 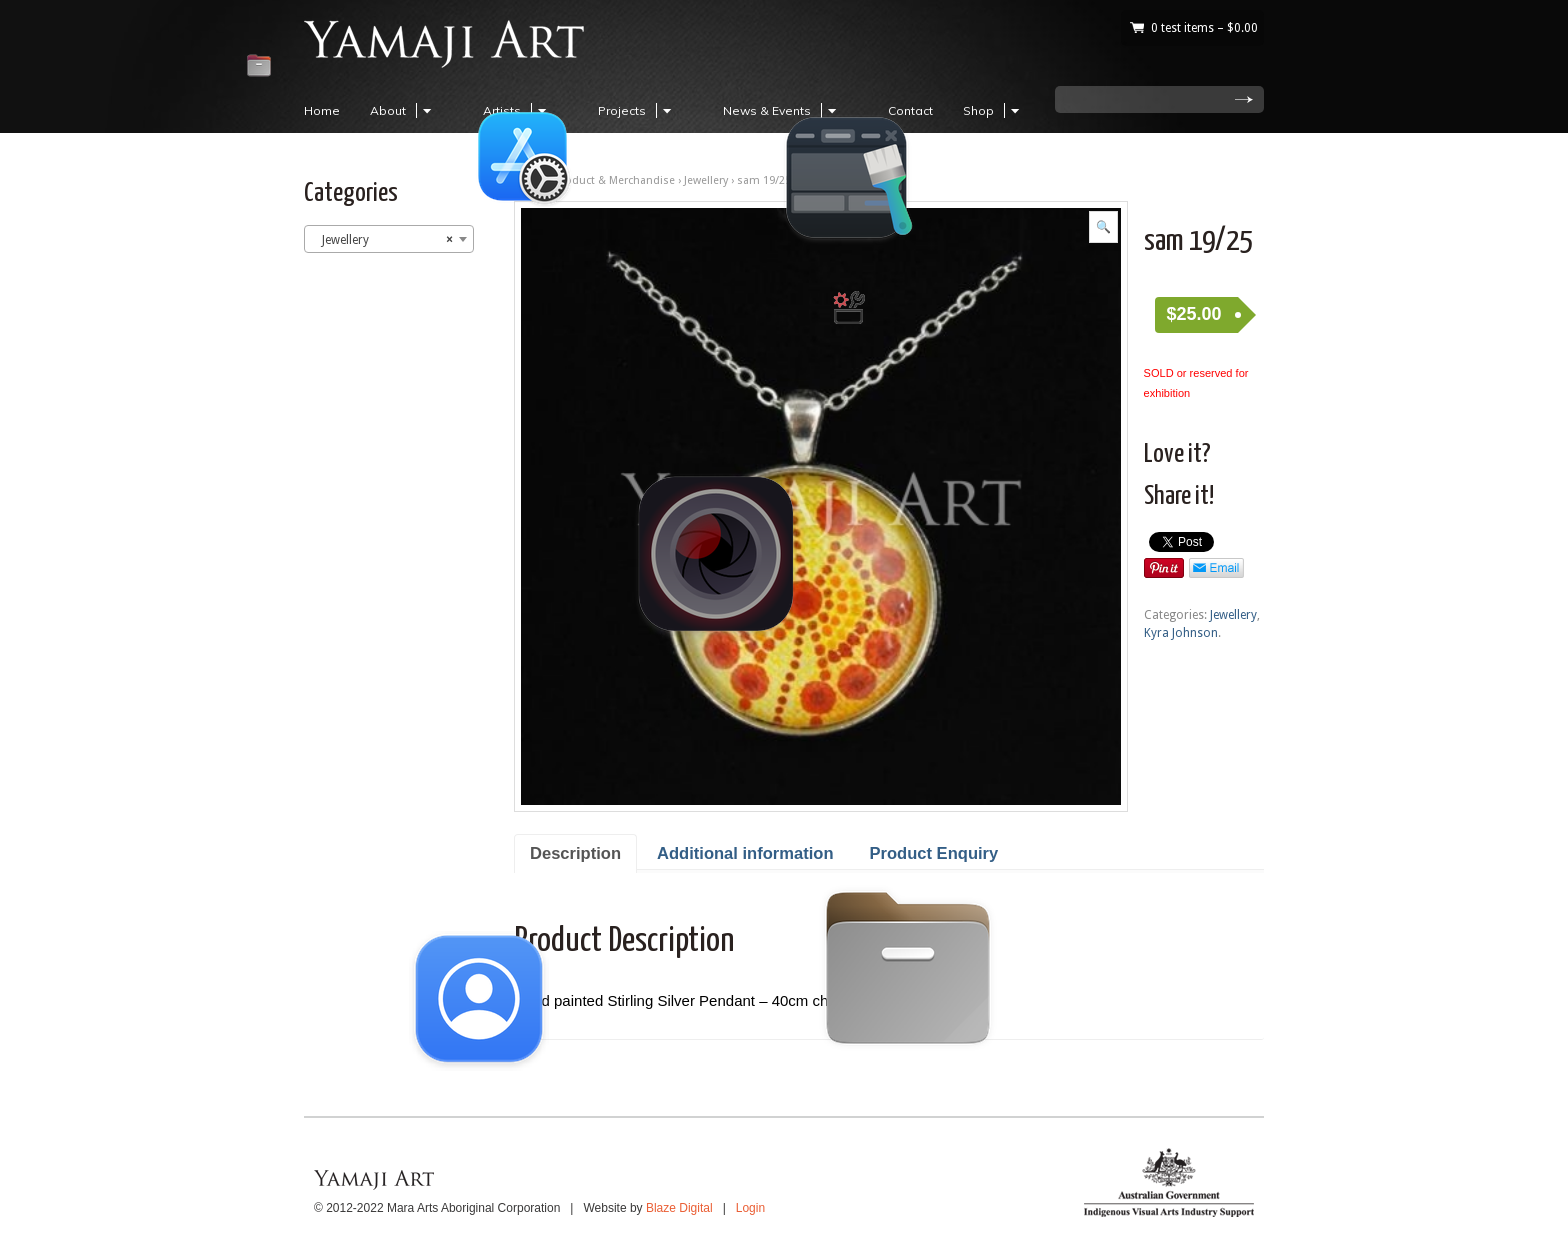 I want to click on open file manager application, so click(x=908, y=968).